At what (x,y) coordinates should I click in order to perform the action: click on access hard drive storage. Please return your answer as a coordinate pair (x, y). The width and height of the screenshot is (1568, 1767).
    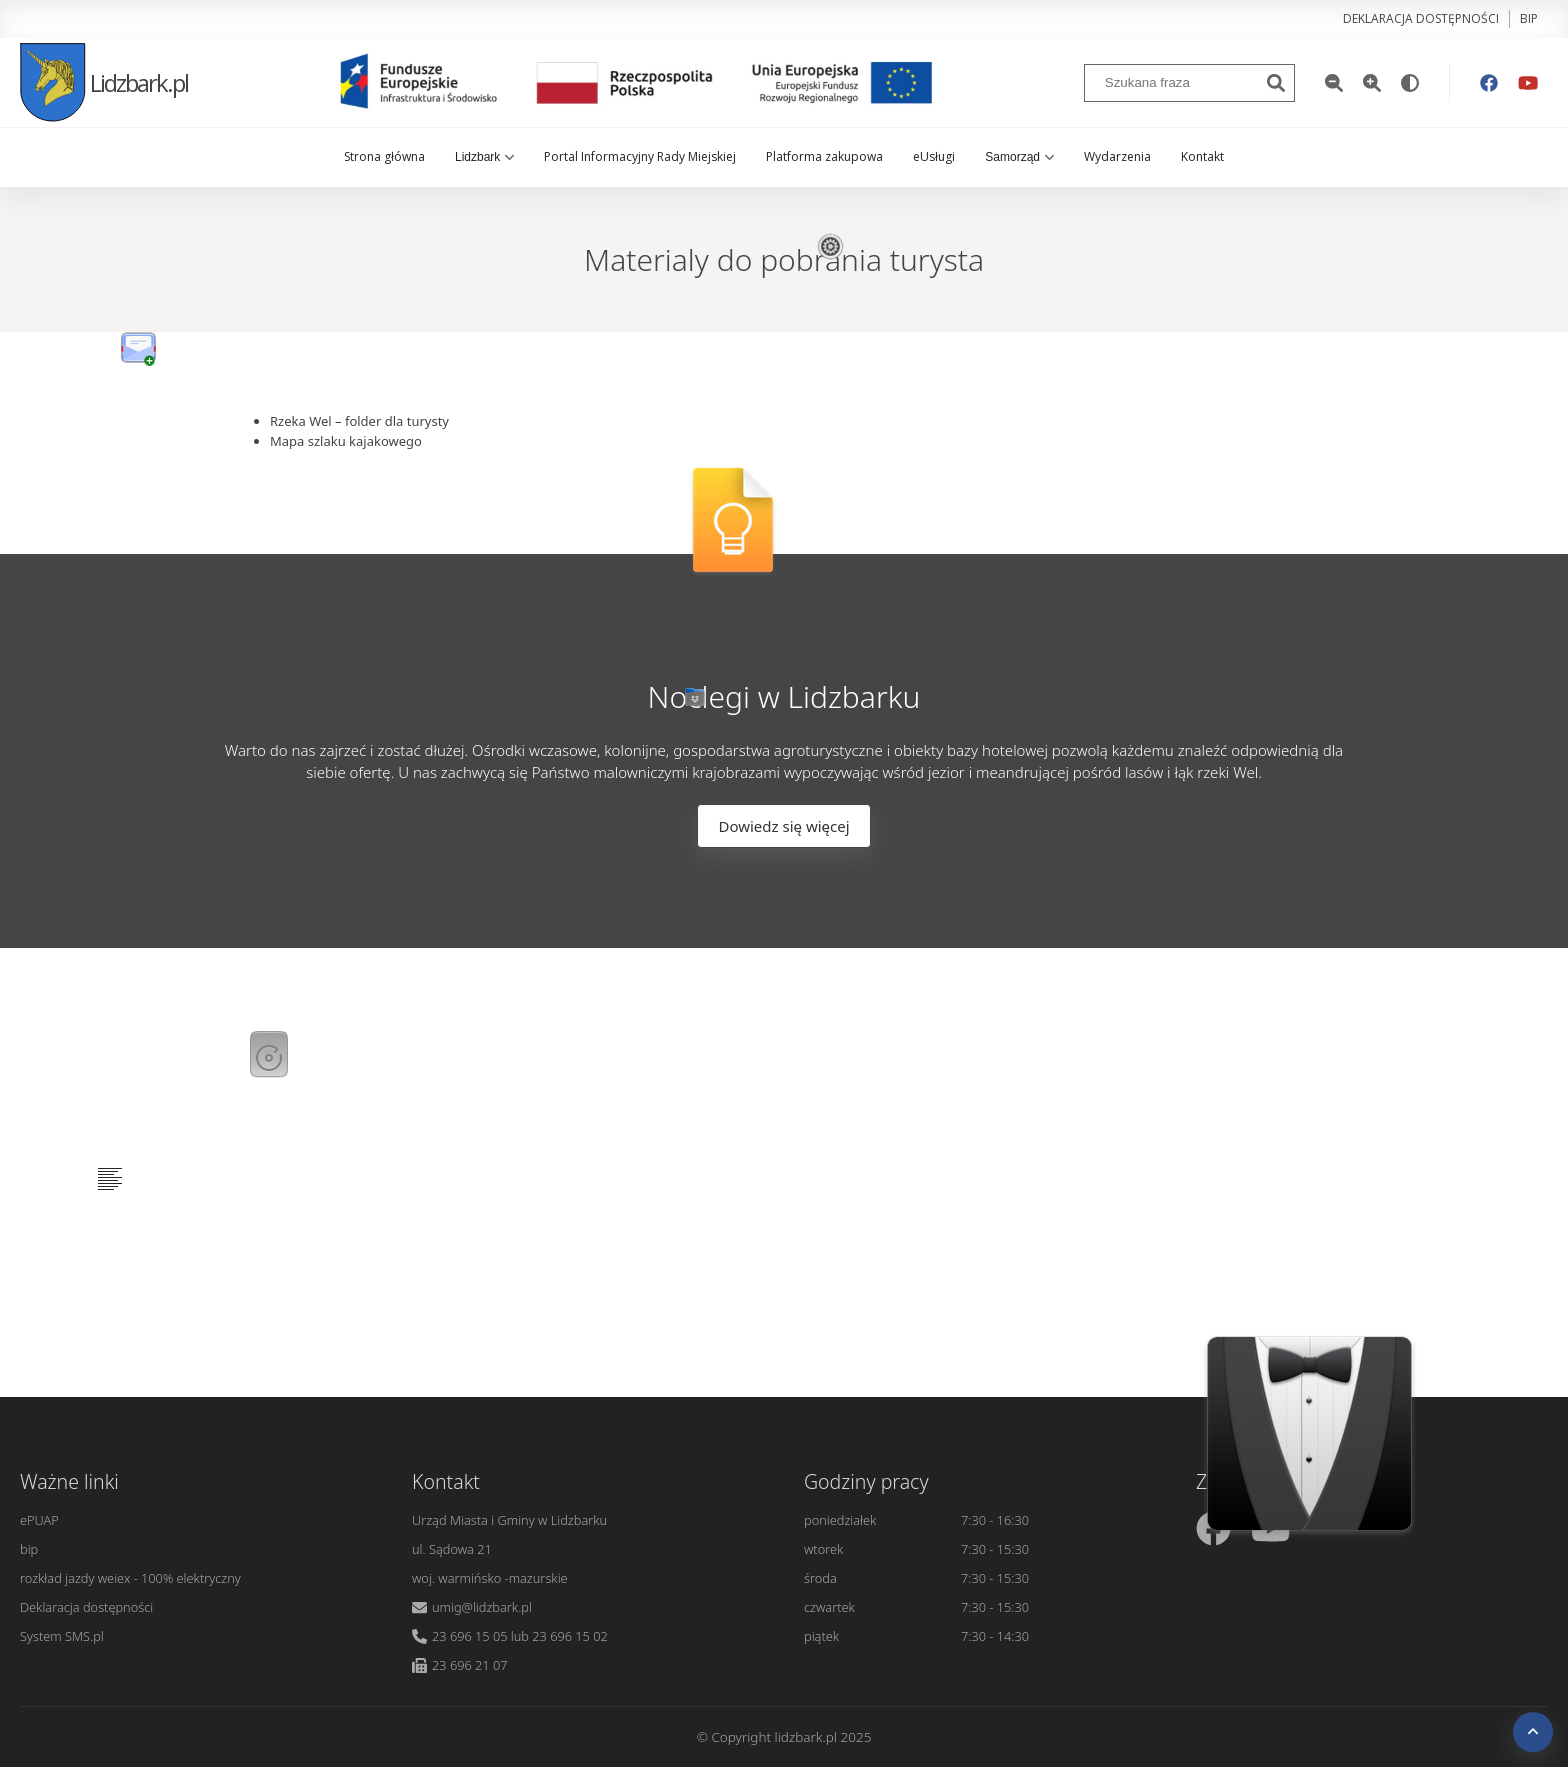
    Looking at the image, I should click on (269, 1054).